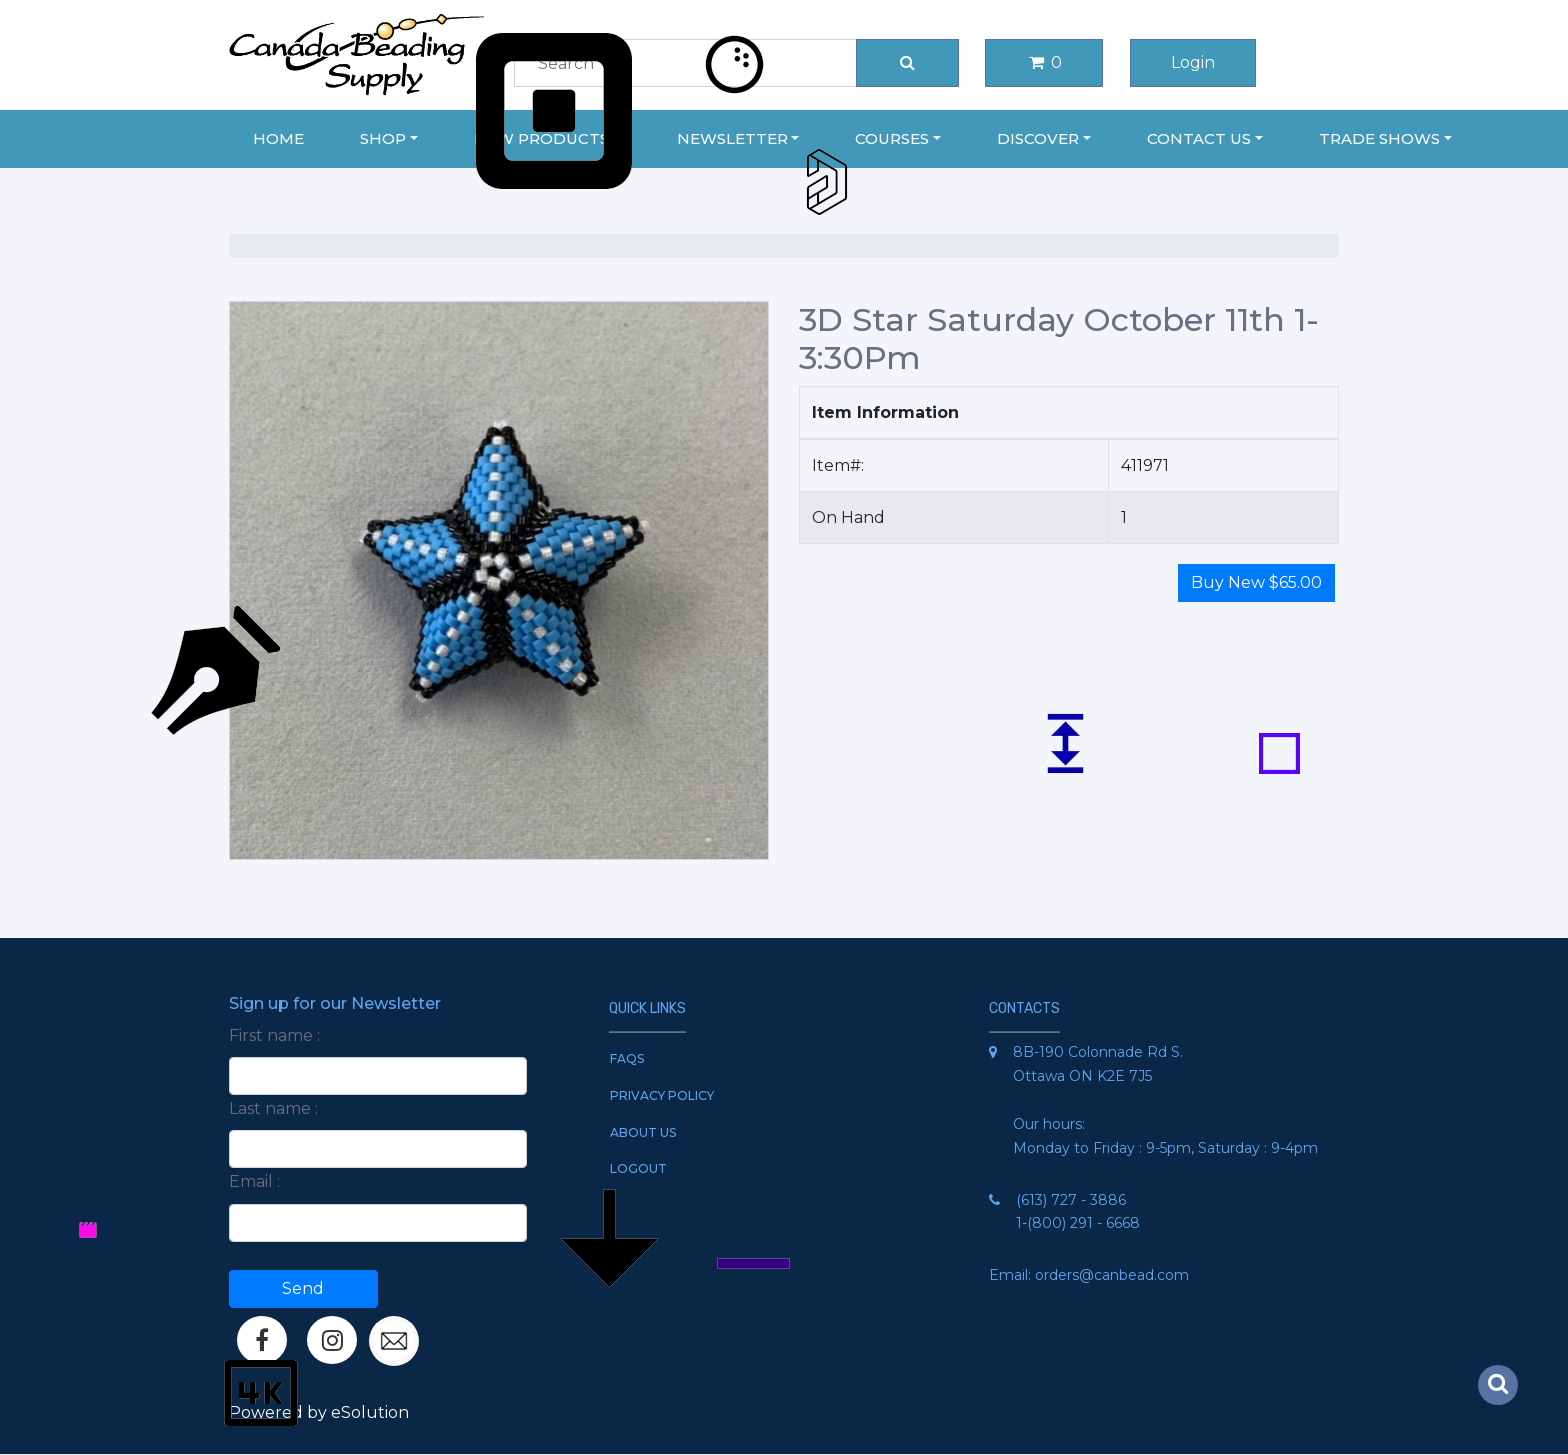 This screenshot has height=1455, width=1568. What do you see at coordinates (1065, 743) in the screenshot?
I see `expand content to full height` at bounding box center [1065, 743].